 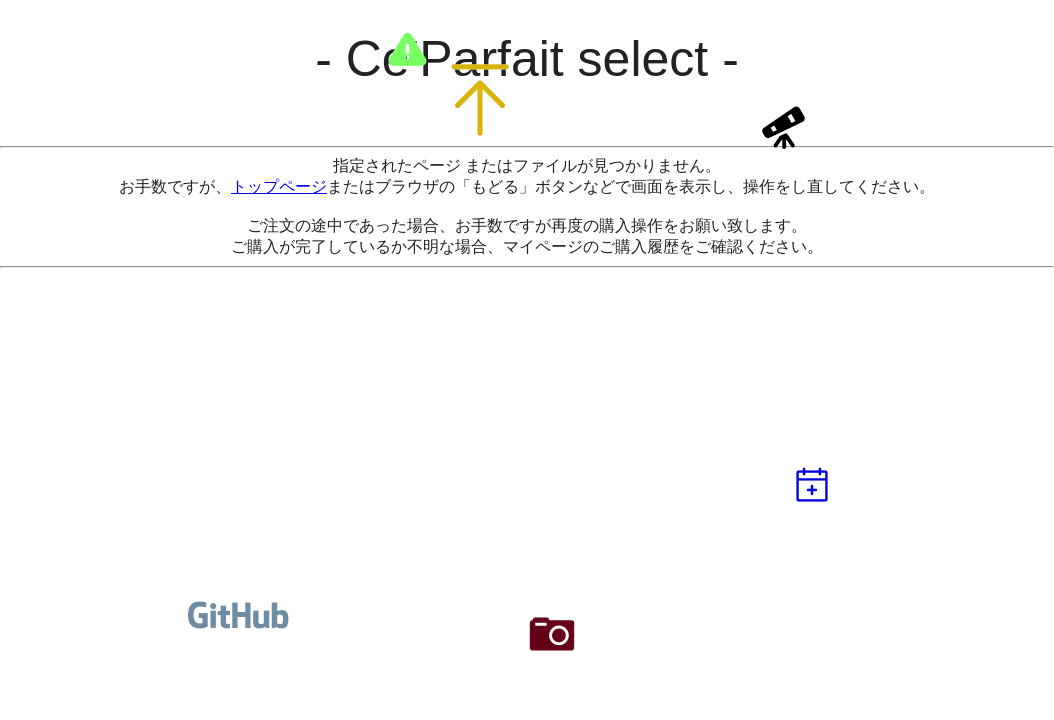 What do you see at coordinates (480, 100) in the screenshot?
I see `move item to top of list` at bounding box center [480, 100].